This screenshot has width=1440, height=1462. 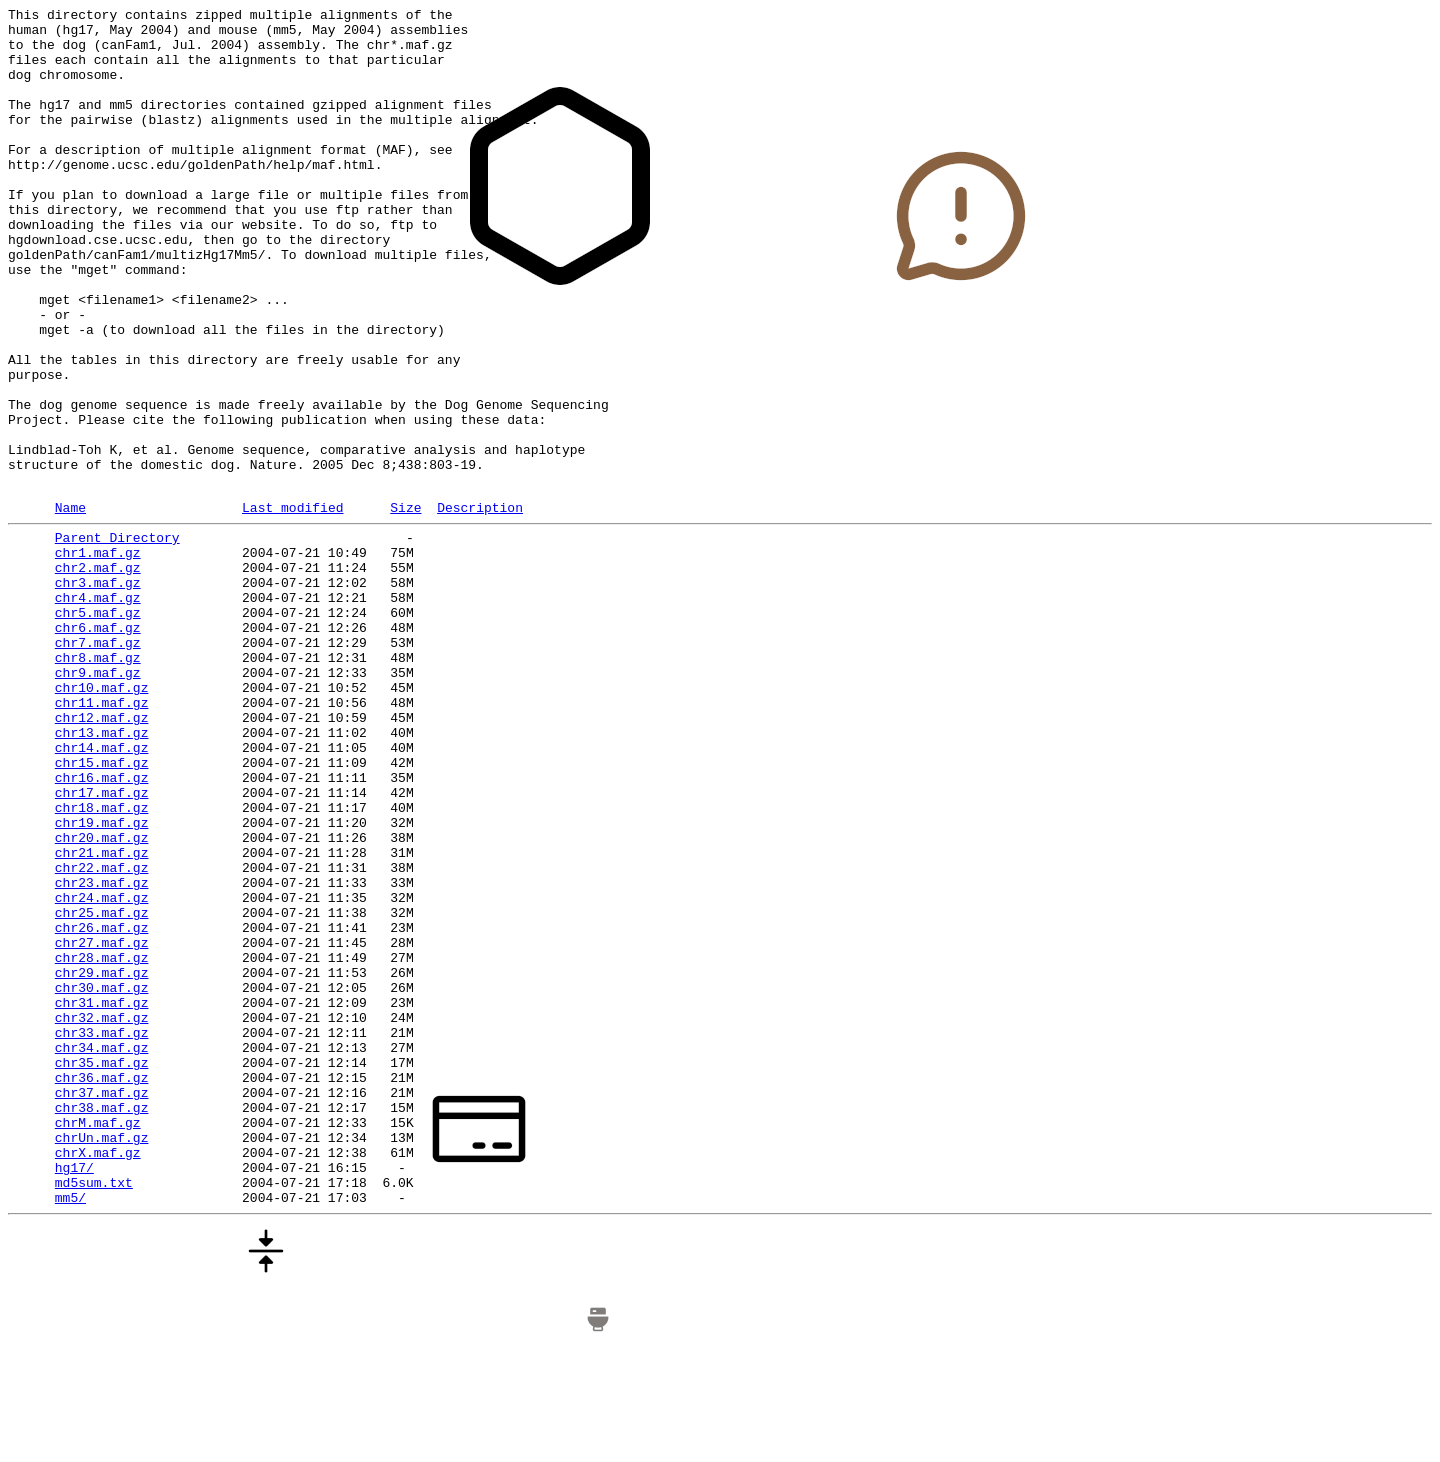 I want to click on collapse content vertically, so click(x=266, y=1251).